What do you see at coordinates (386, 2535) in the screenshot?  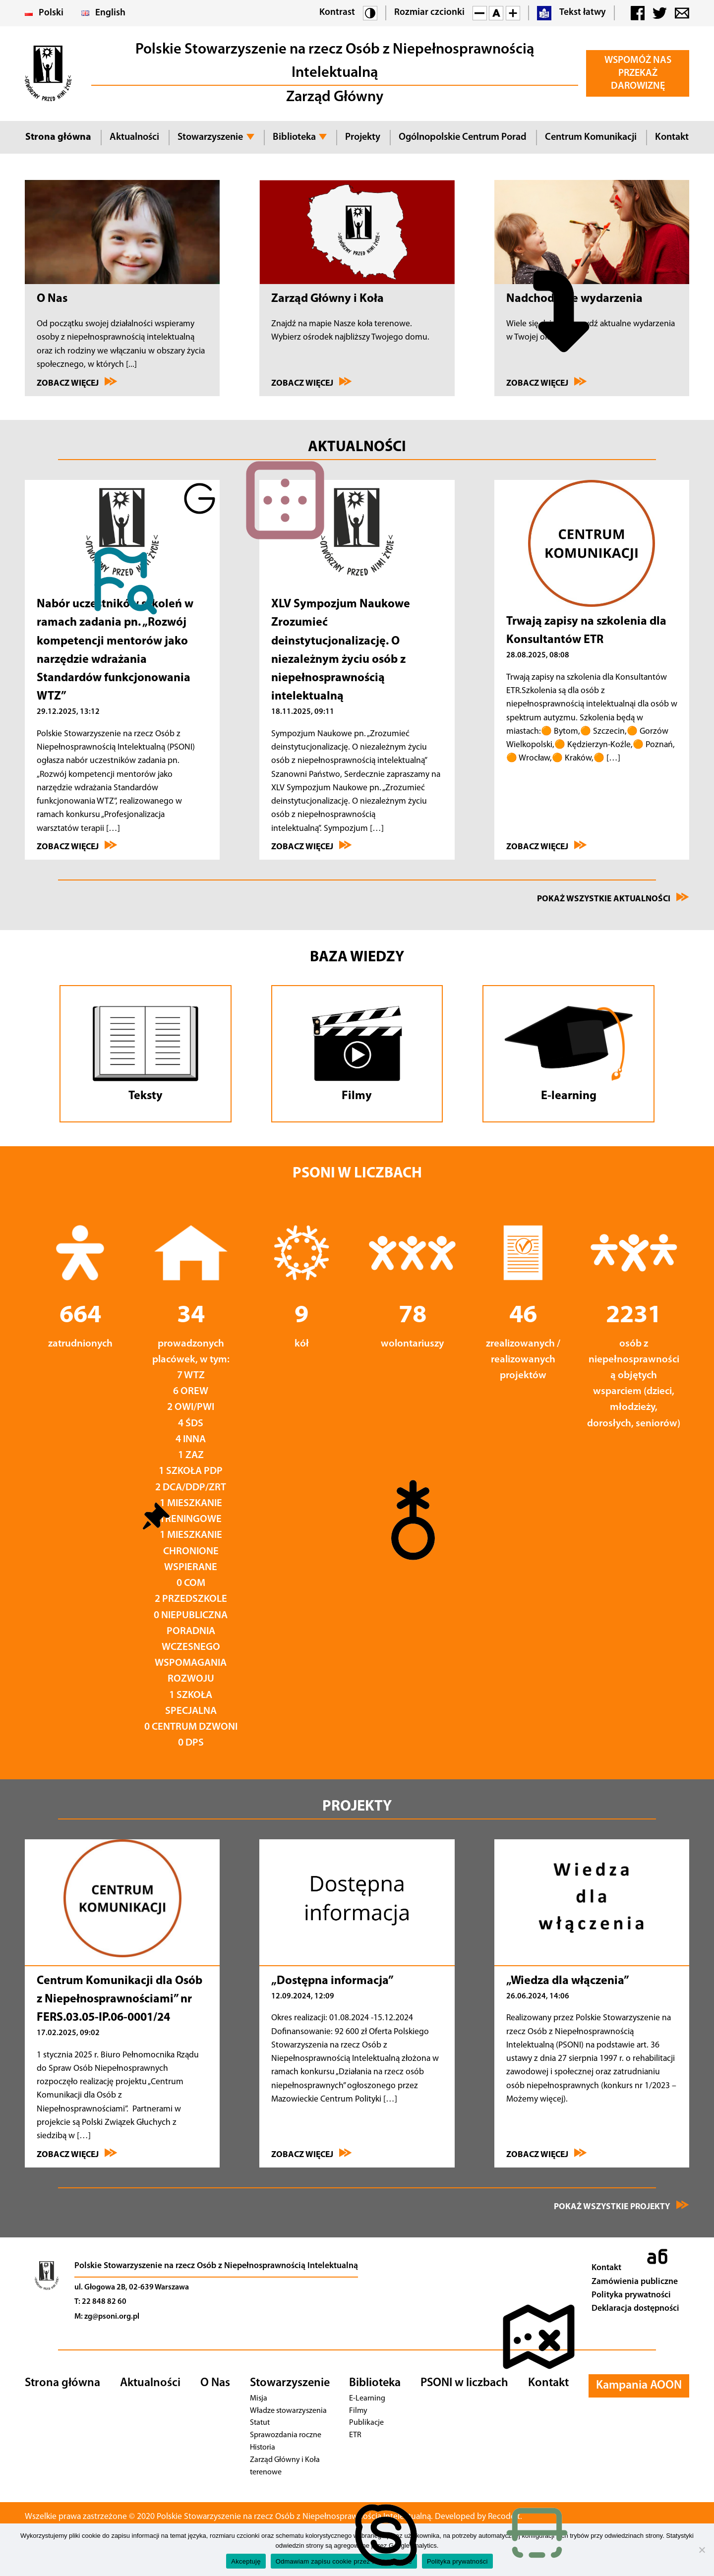 I see `open Skype app` at bounding box center [386, 2535].